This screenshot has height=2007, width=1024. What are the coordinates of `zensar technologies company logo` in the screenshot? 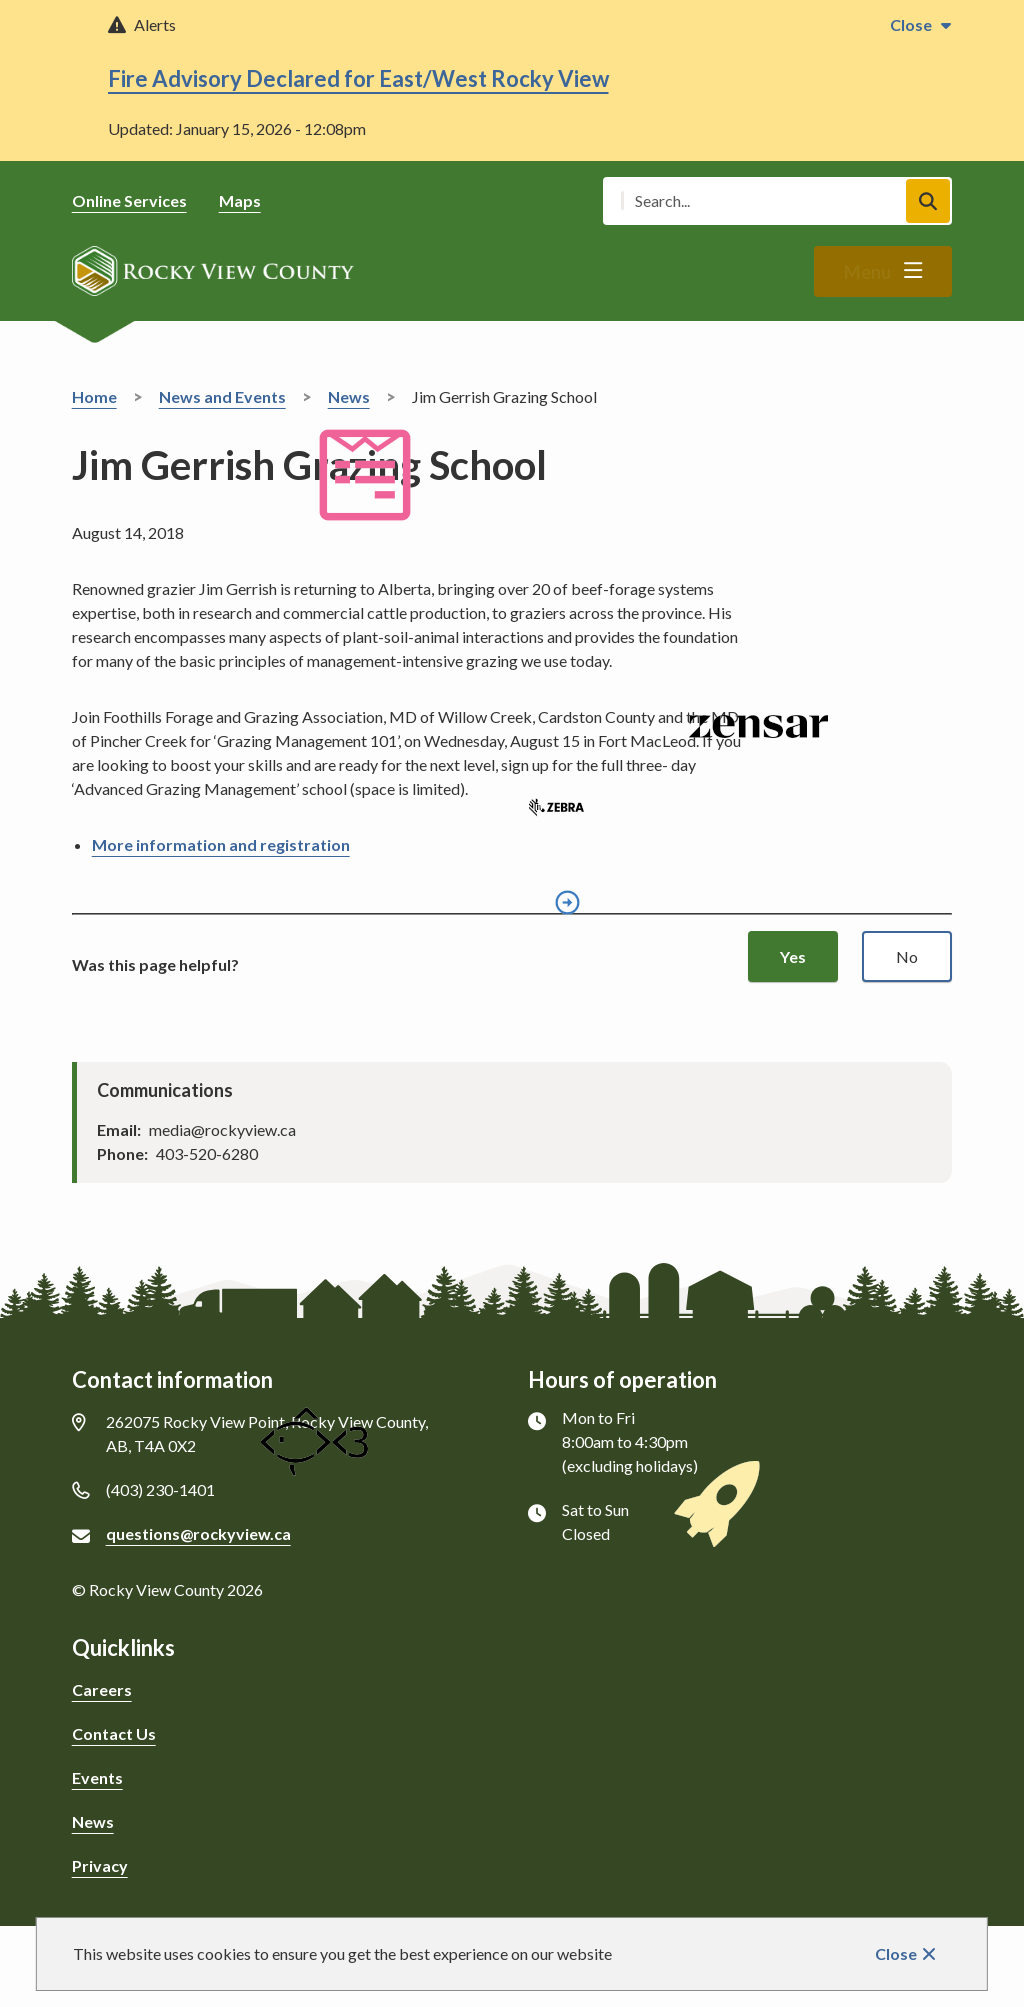 It's located at (758, 726).